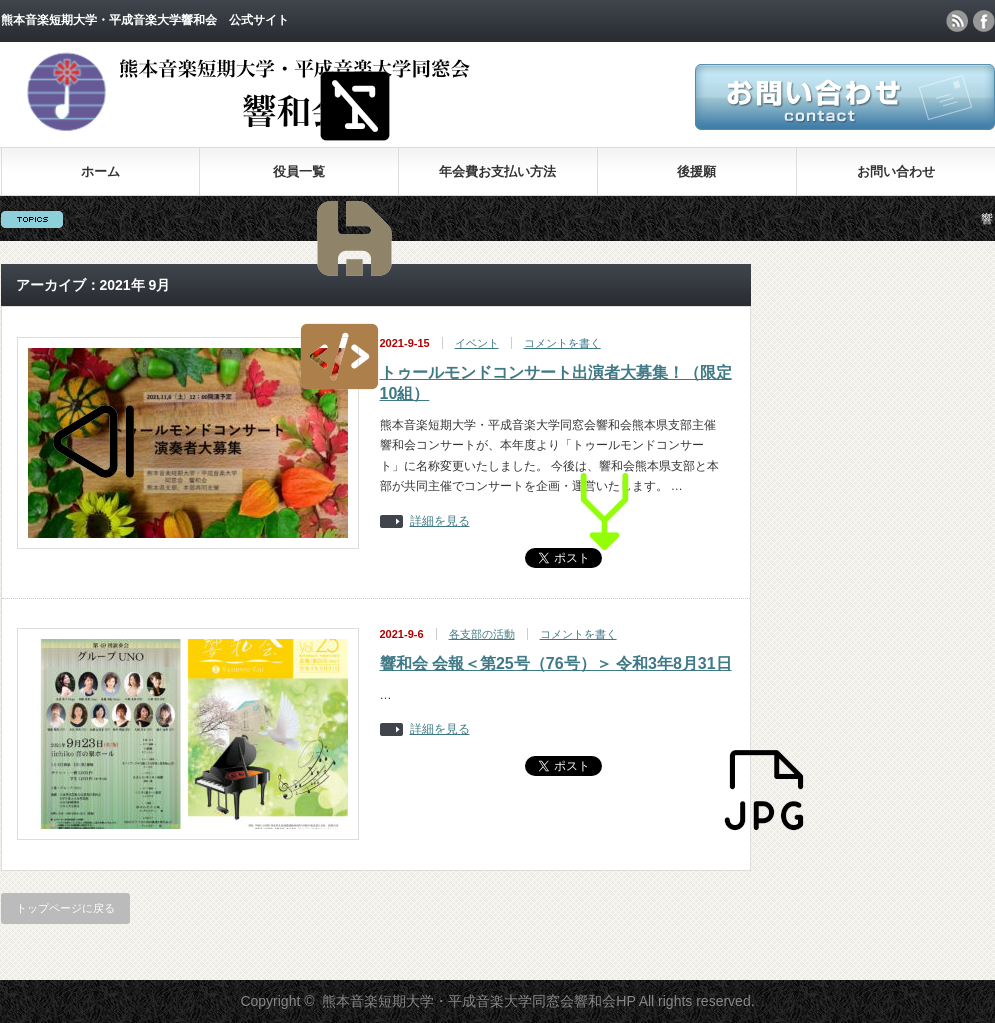 The image size is (995, 1023). I want to click on skip to previous track or beginning, so click(93, 441).